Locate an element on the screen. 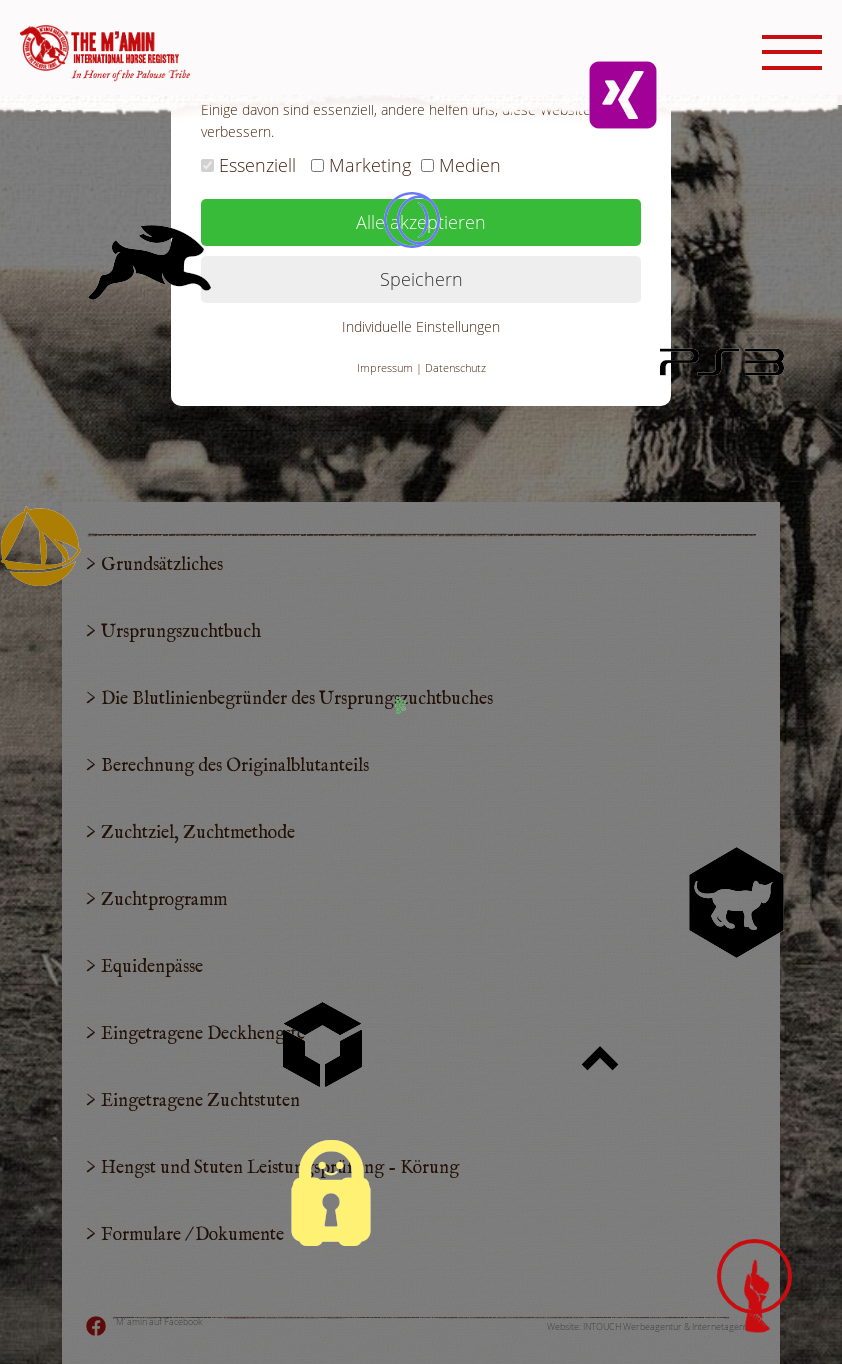 The width and height of the screenshot is (842, 1364). visit builtbybit marketplace is located at coordinates (322, 1044).